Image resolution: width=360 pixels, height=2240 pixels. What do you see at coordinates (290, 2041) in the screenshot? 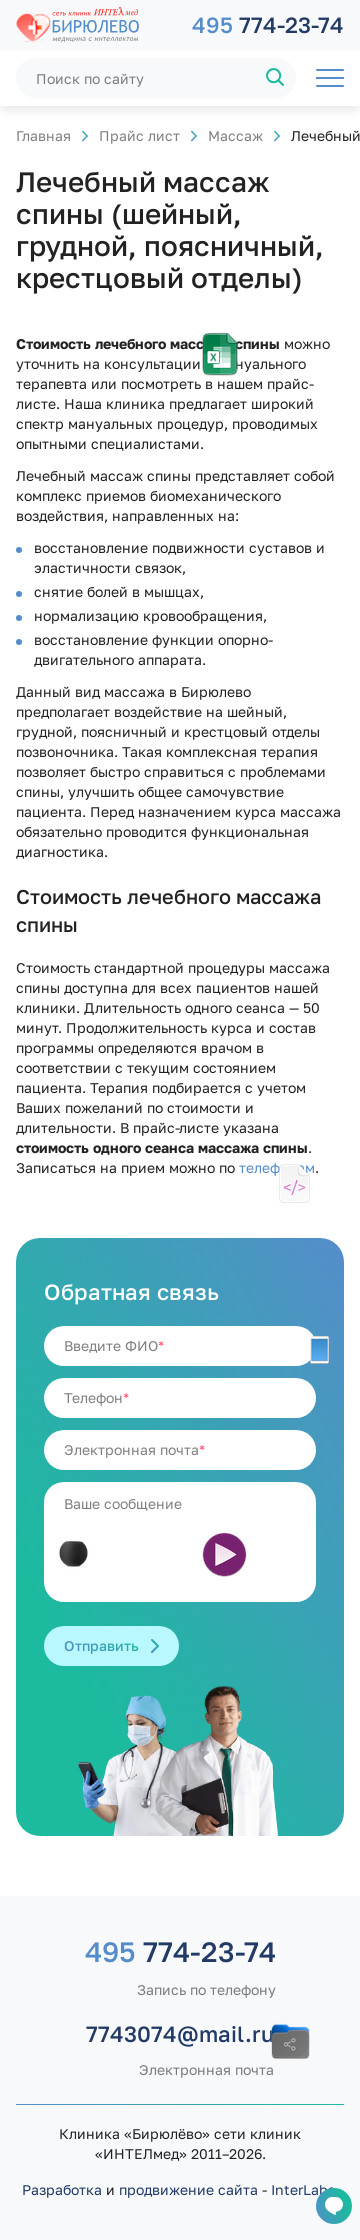
I see `open your public shared folder` at bounding box center [290, 2041].